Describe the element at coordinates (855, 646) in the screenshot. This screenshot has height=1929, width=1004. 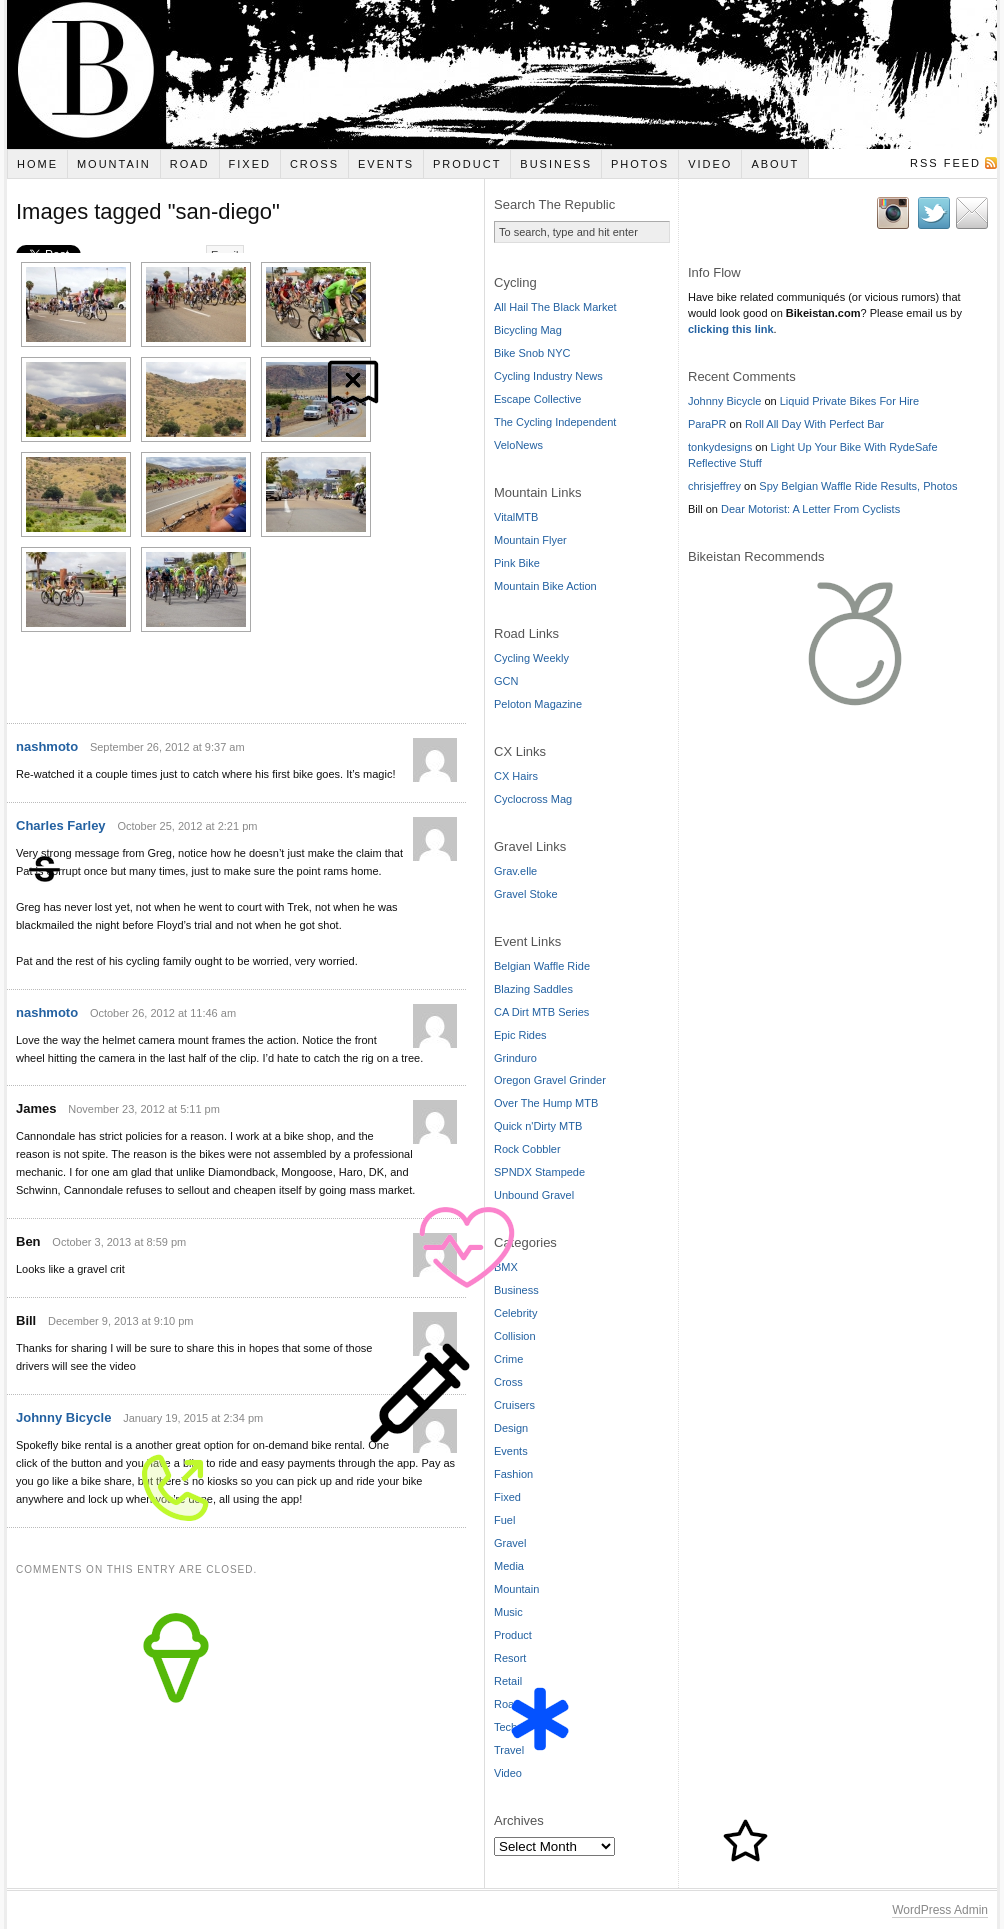
I see `indicates citrus or orange flavor option` at that location.